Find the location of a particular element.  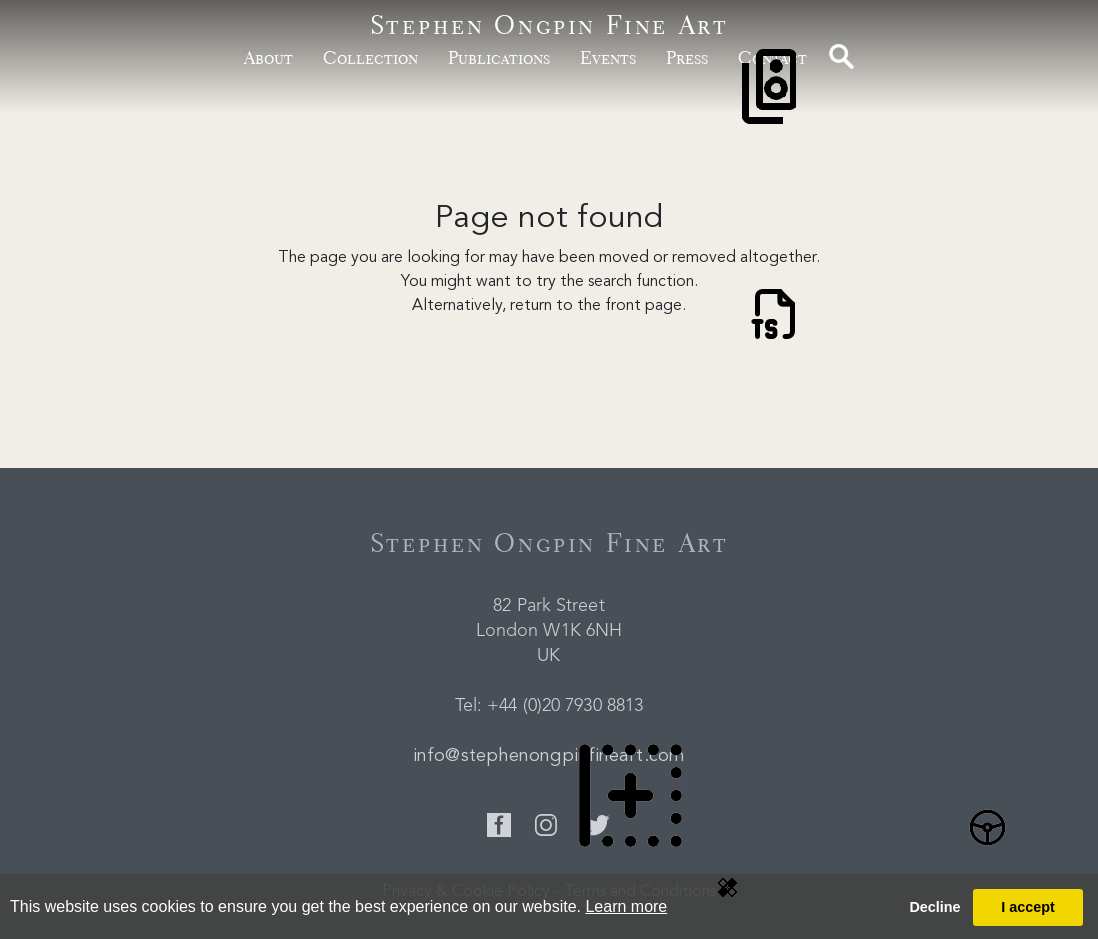

apply healing or spot removal tool is located at coordinates (727, 887).